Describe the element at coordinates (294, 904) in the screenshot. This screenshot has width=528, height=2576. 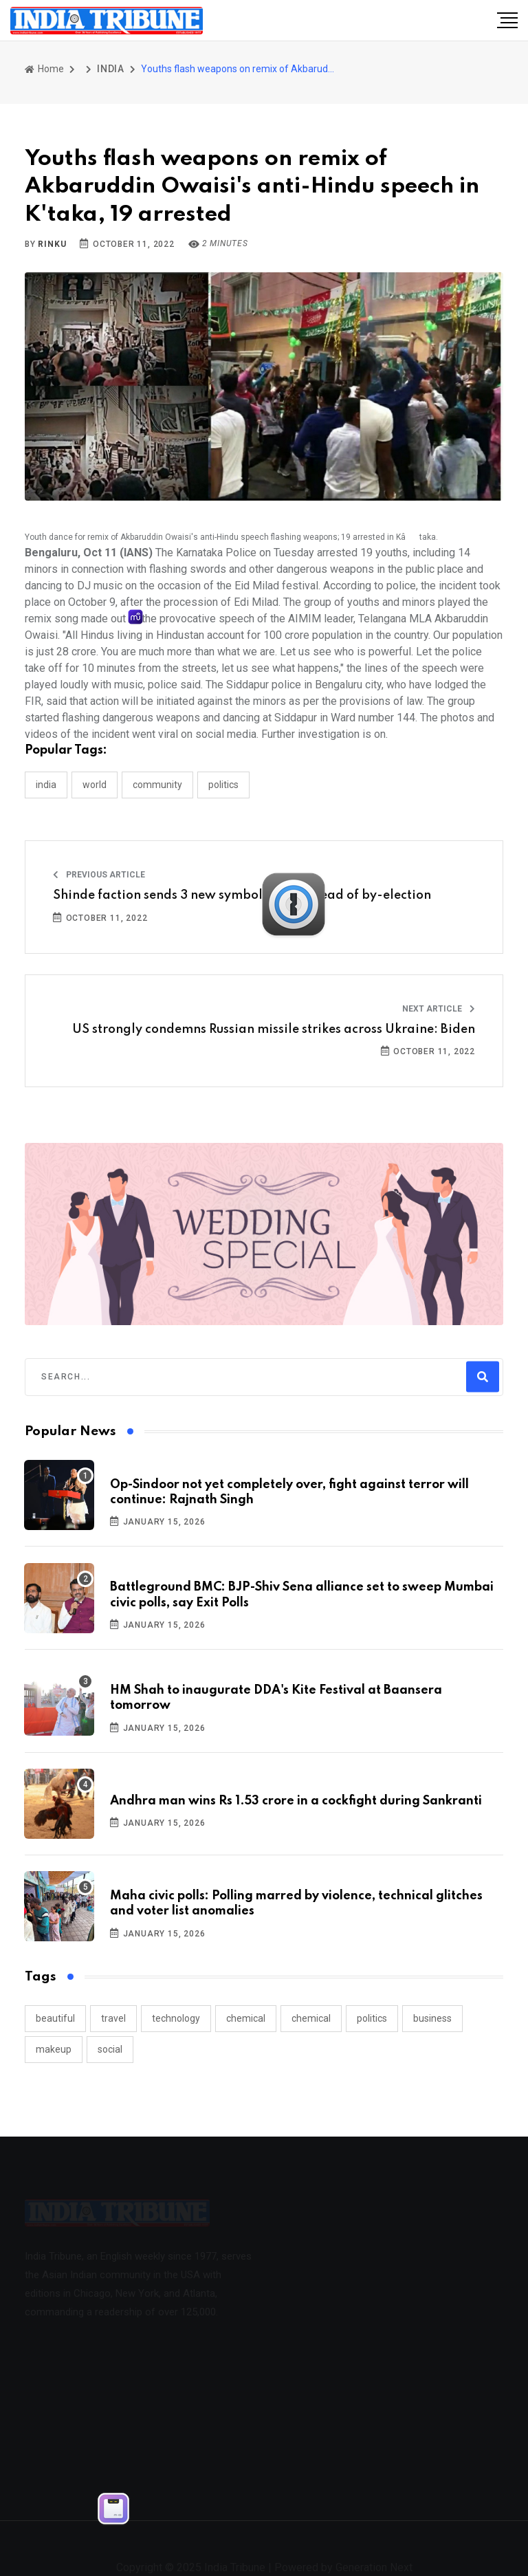
I see `open password manager app` at that location.